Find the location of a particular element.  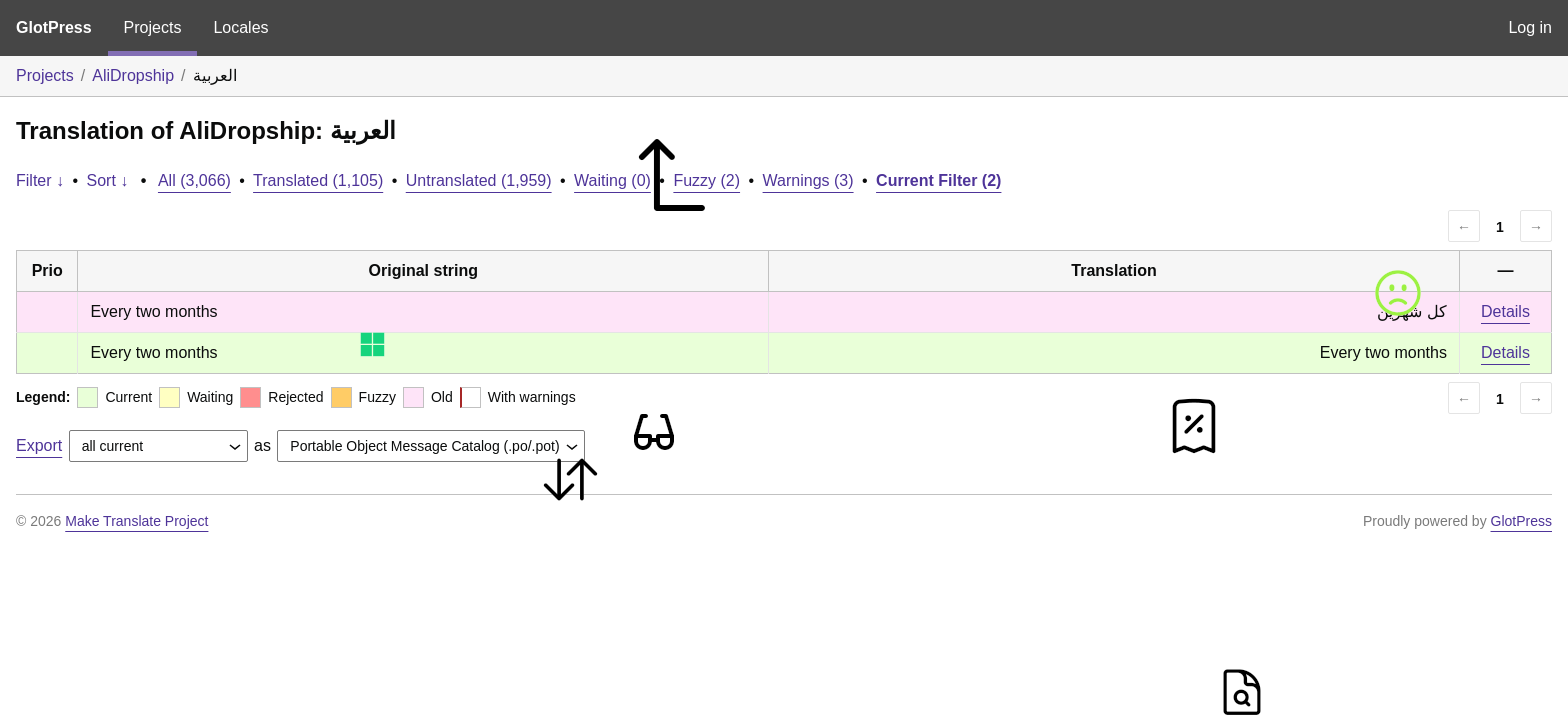

view discount or coupon codes is located at coordinates (1194, 426).